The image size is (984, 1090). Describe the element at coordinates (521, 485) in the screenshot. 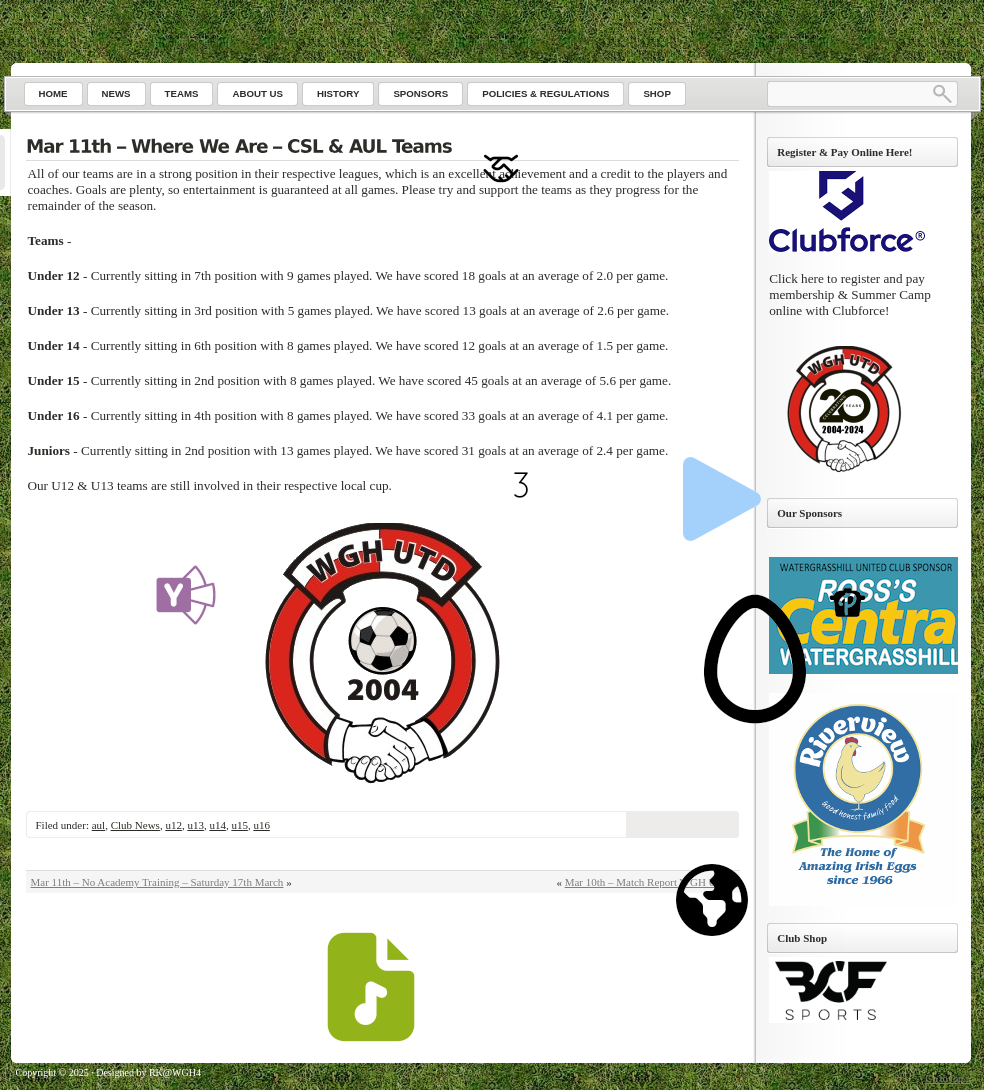

I see `indicates step three in a multi-step process` at that location.